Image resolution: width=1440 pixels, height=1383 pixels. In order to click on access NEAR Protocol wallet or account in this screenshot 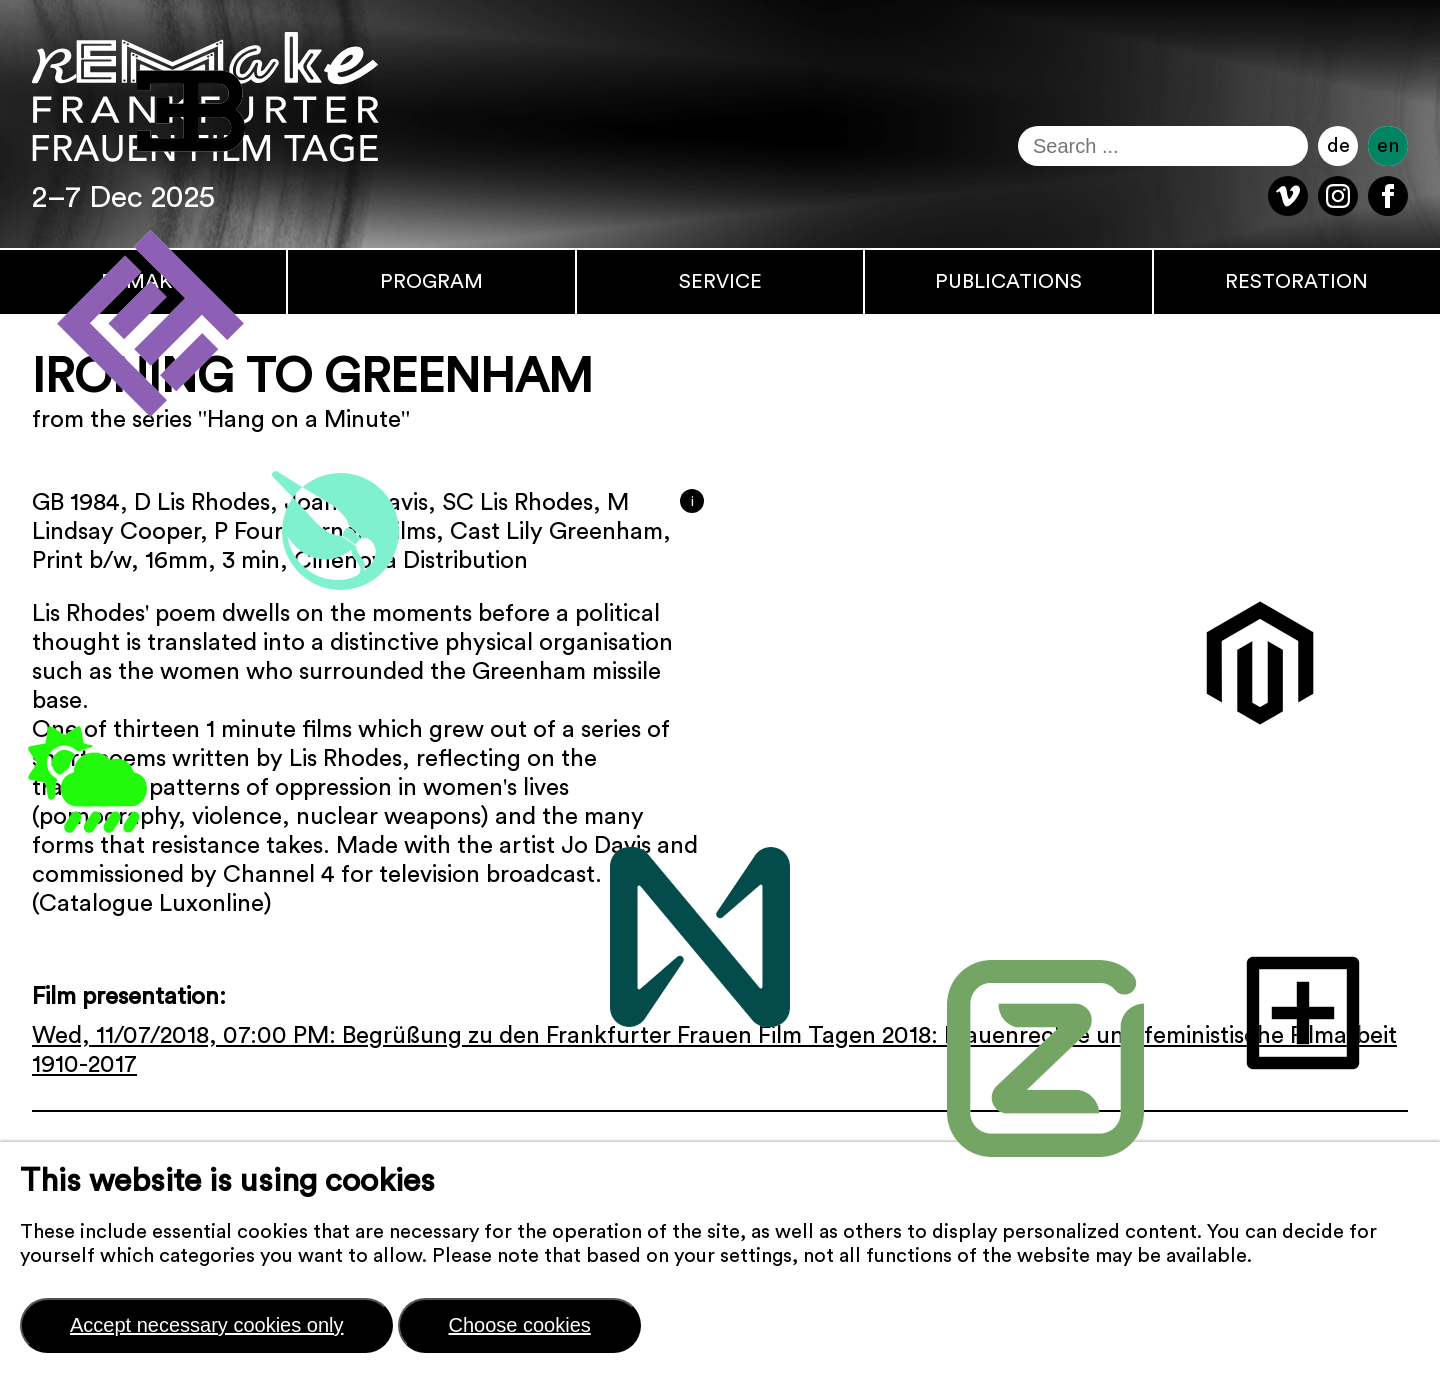, I will do `click(700, 937)`.